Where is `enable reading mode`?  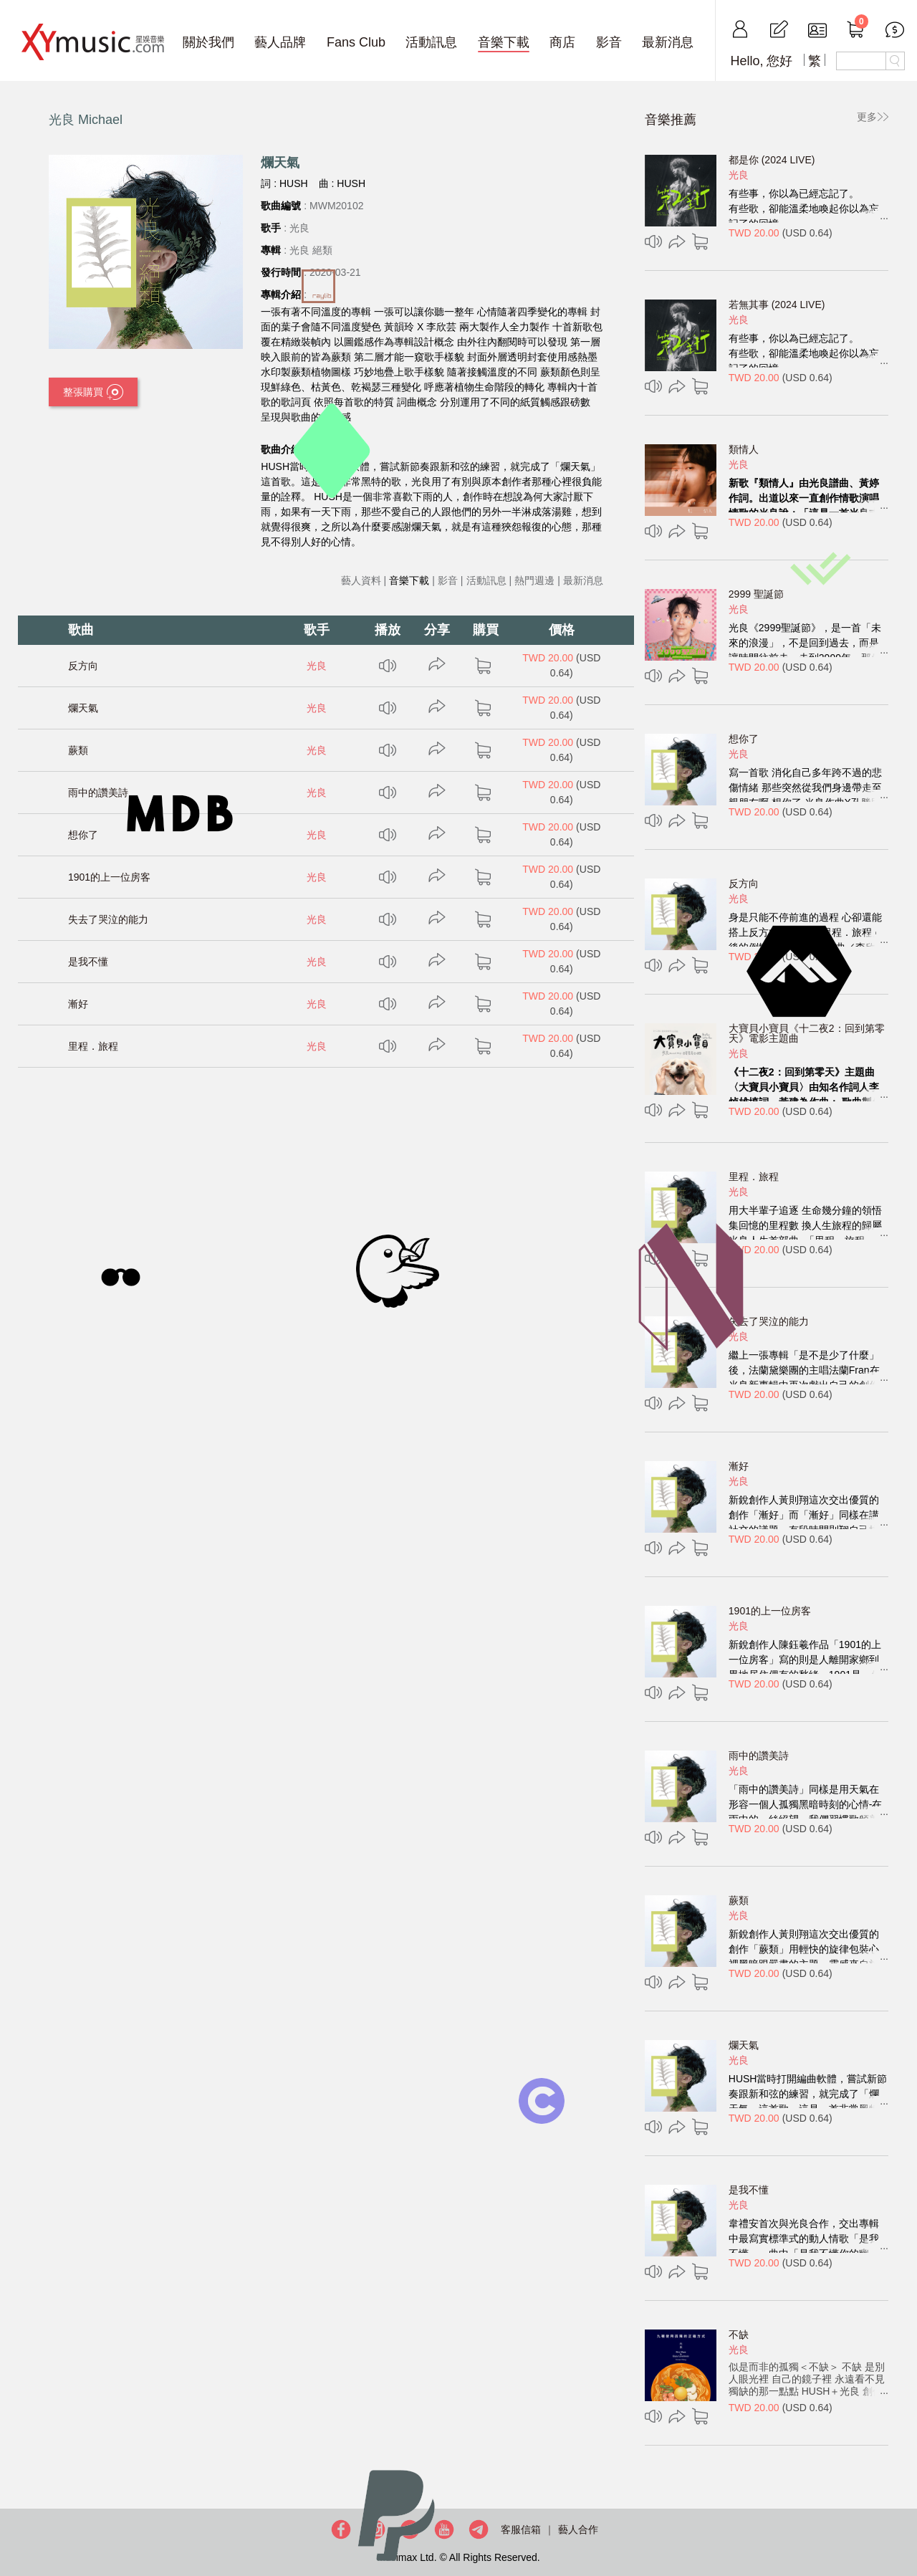 enable reading mode is located at coordinates (120, 1277).